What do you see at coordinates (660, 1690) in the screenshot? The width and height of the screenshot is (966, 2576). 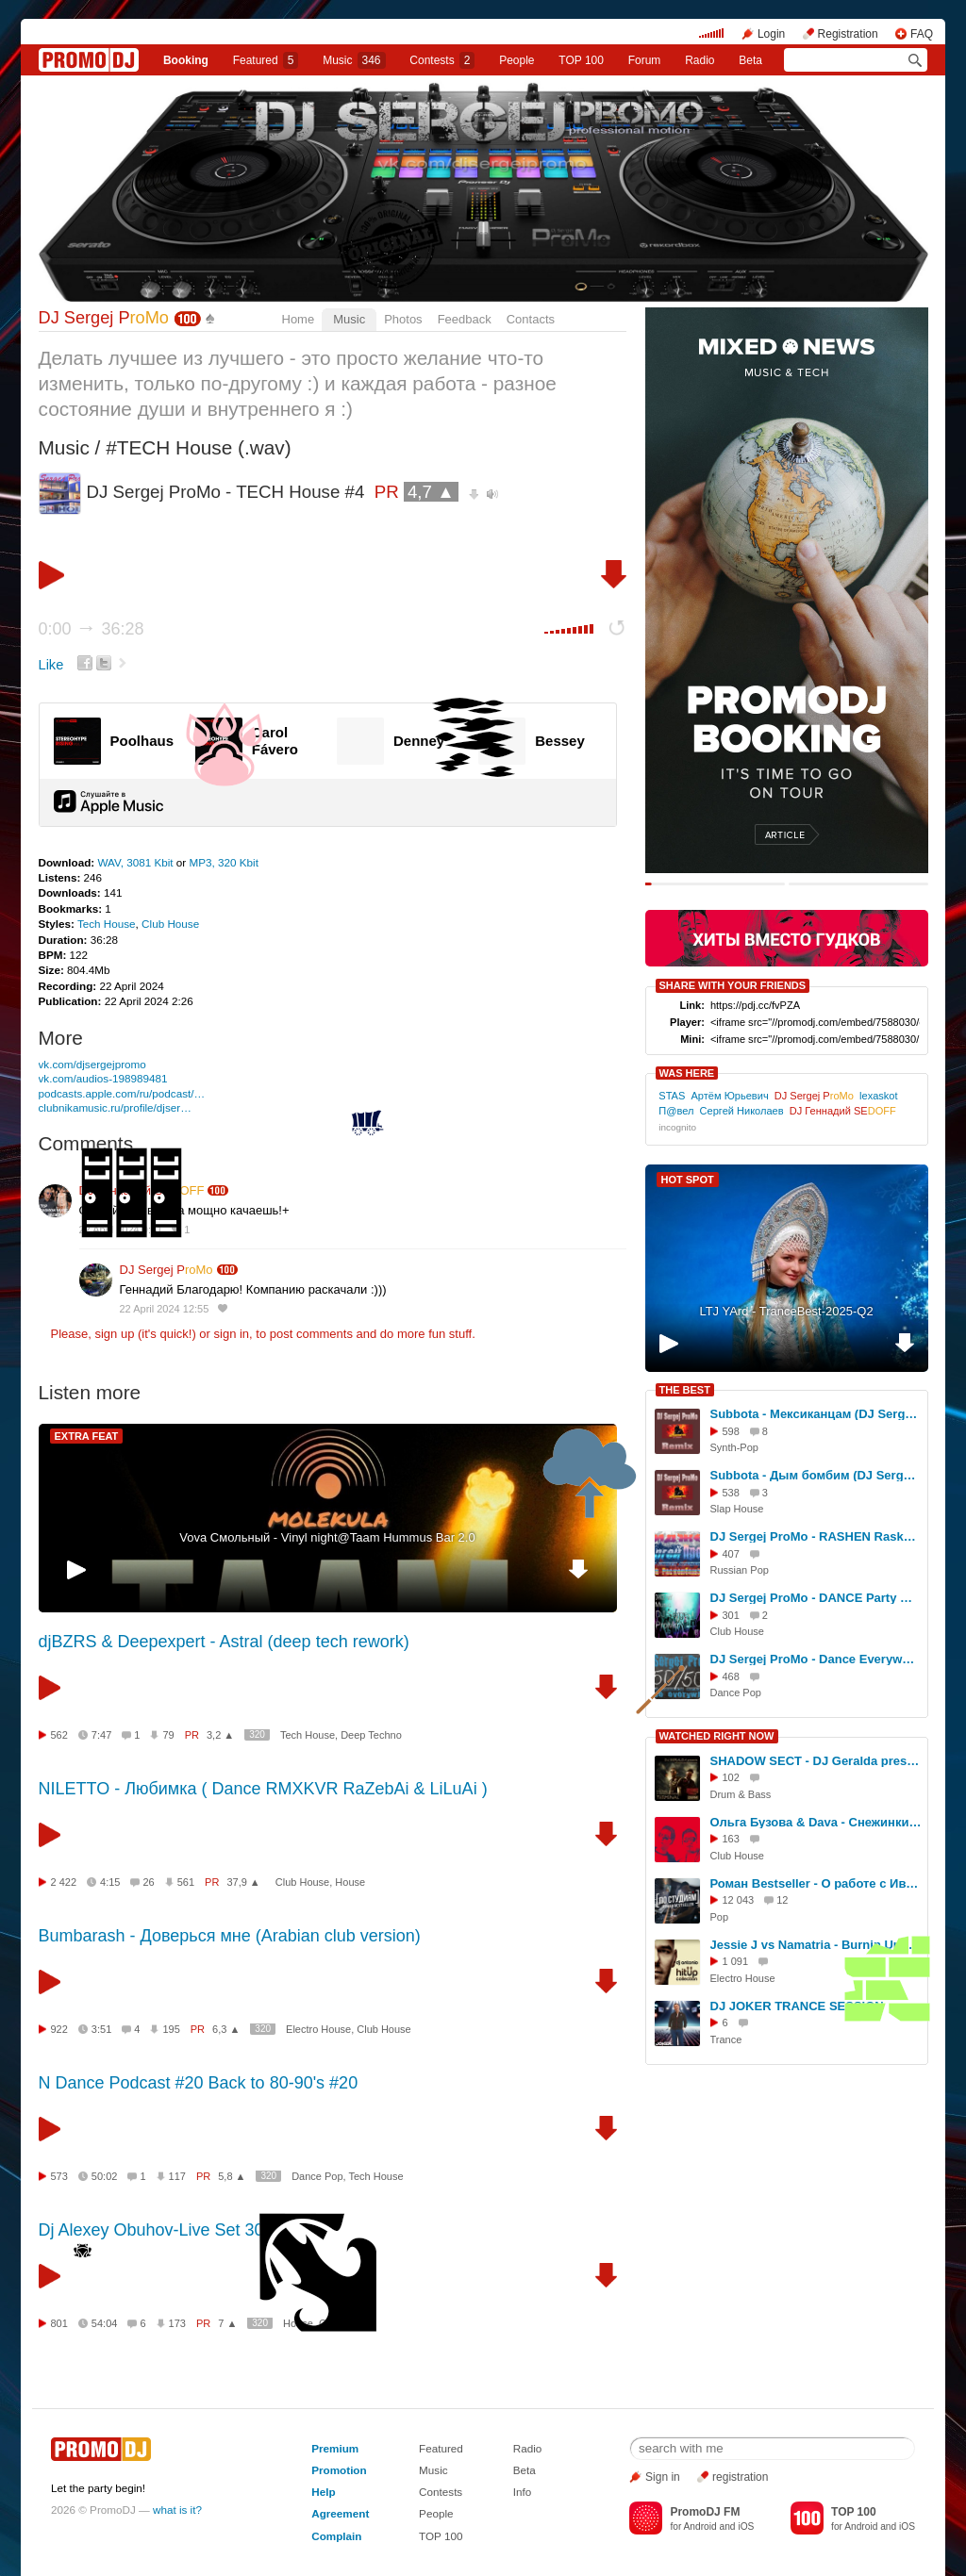 I see `equip melee weapon in game inventory` at bounding box center [660, 1690].